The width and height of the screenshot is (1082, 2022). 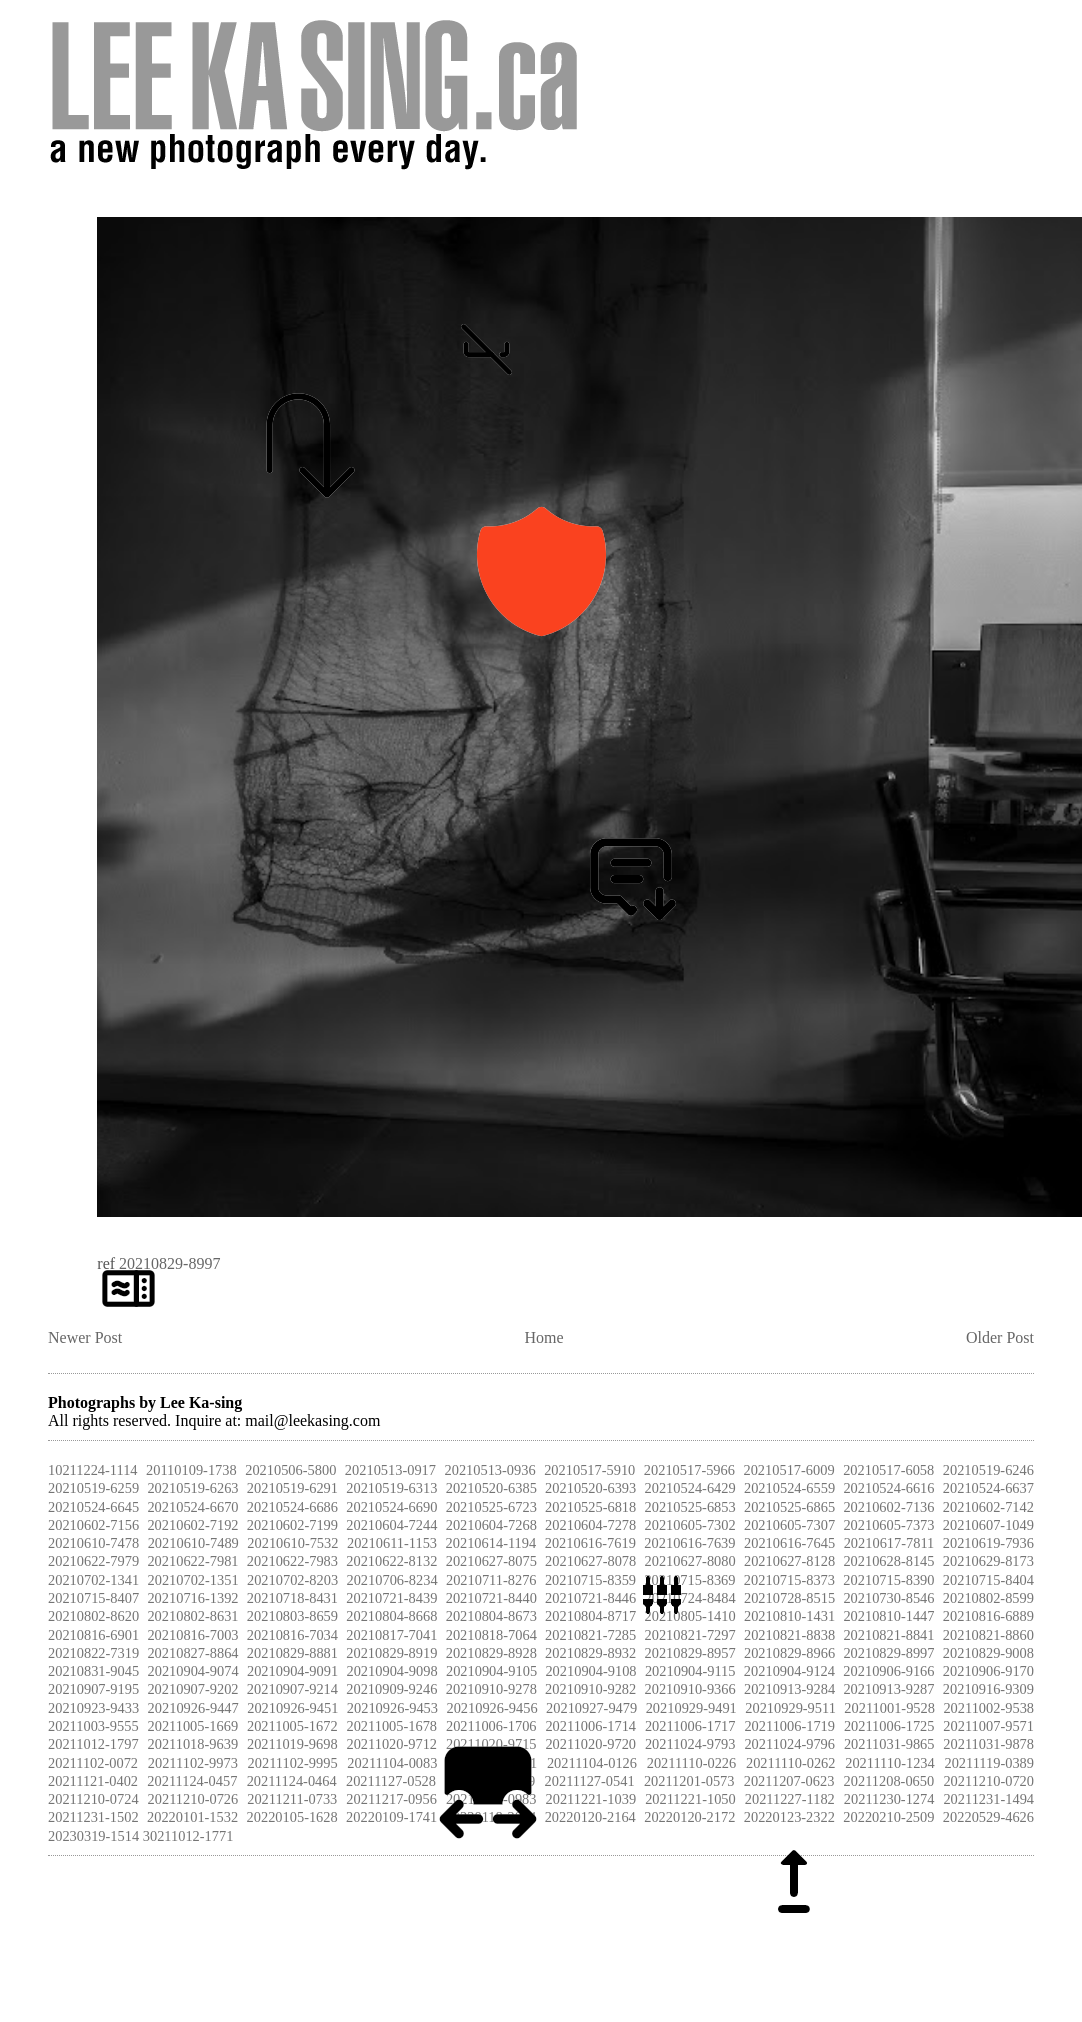 I want to click on upgrade to a newer version, so click(x=794, y=1881).